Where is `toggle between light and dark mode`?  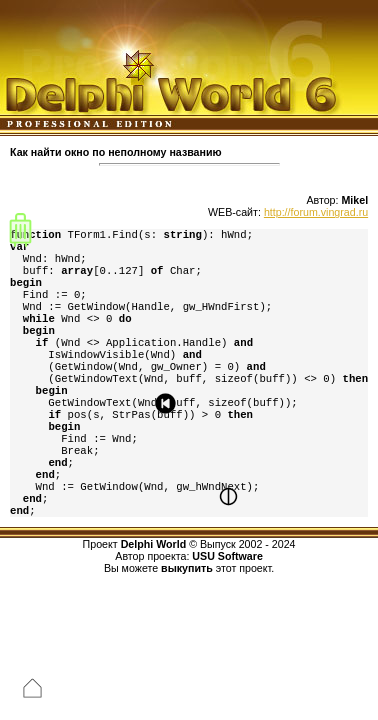
toggle between light and dark mode is located at coordinates (228, 496).